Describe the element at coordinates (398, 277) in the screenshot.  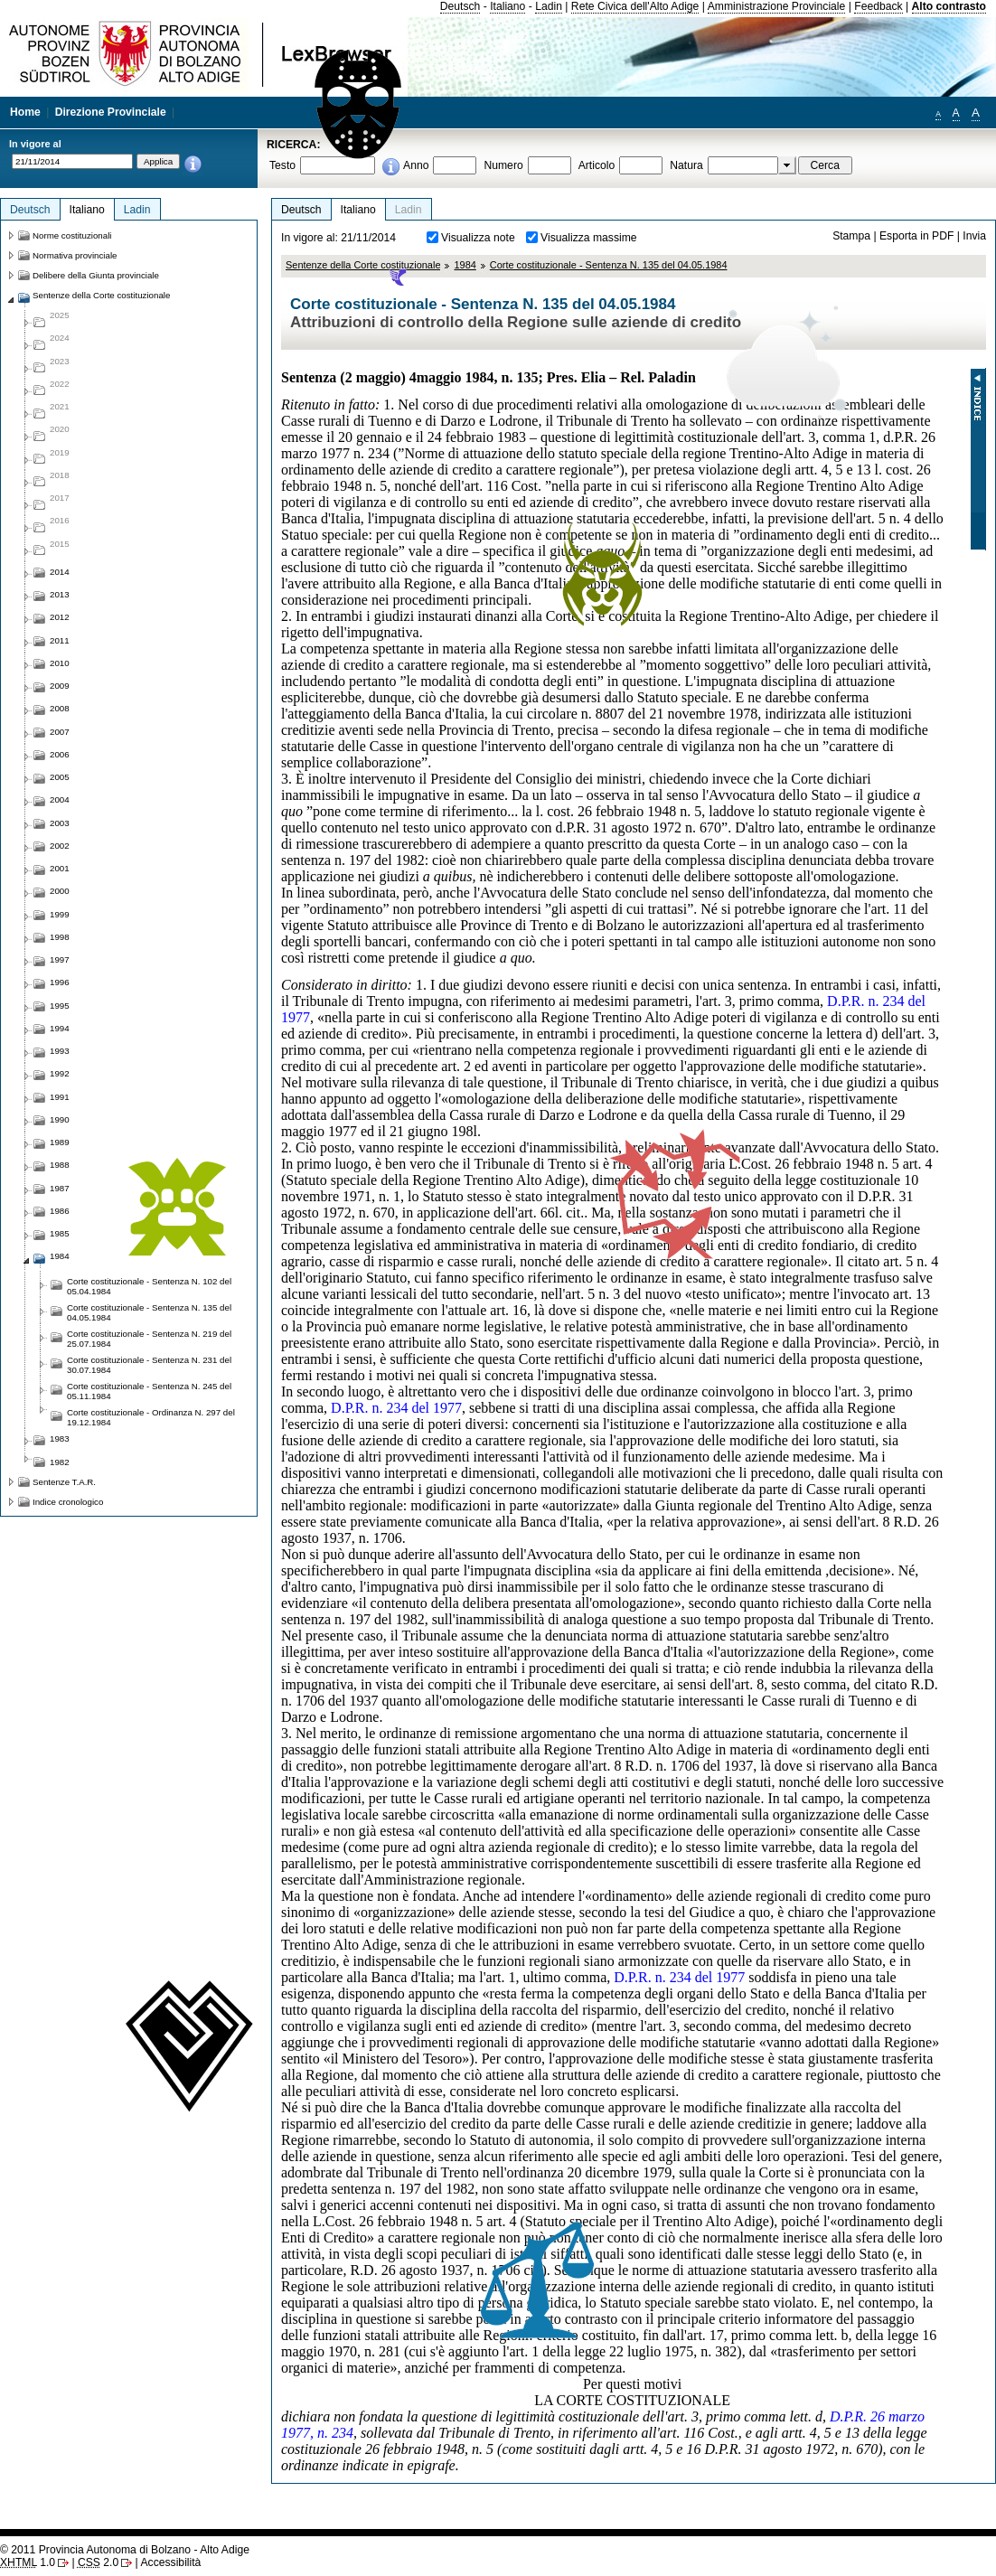
I see `indicates speed boost or agility power-up` at that location.